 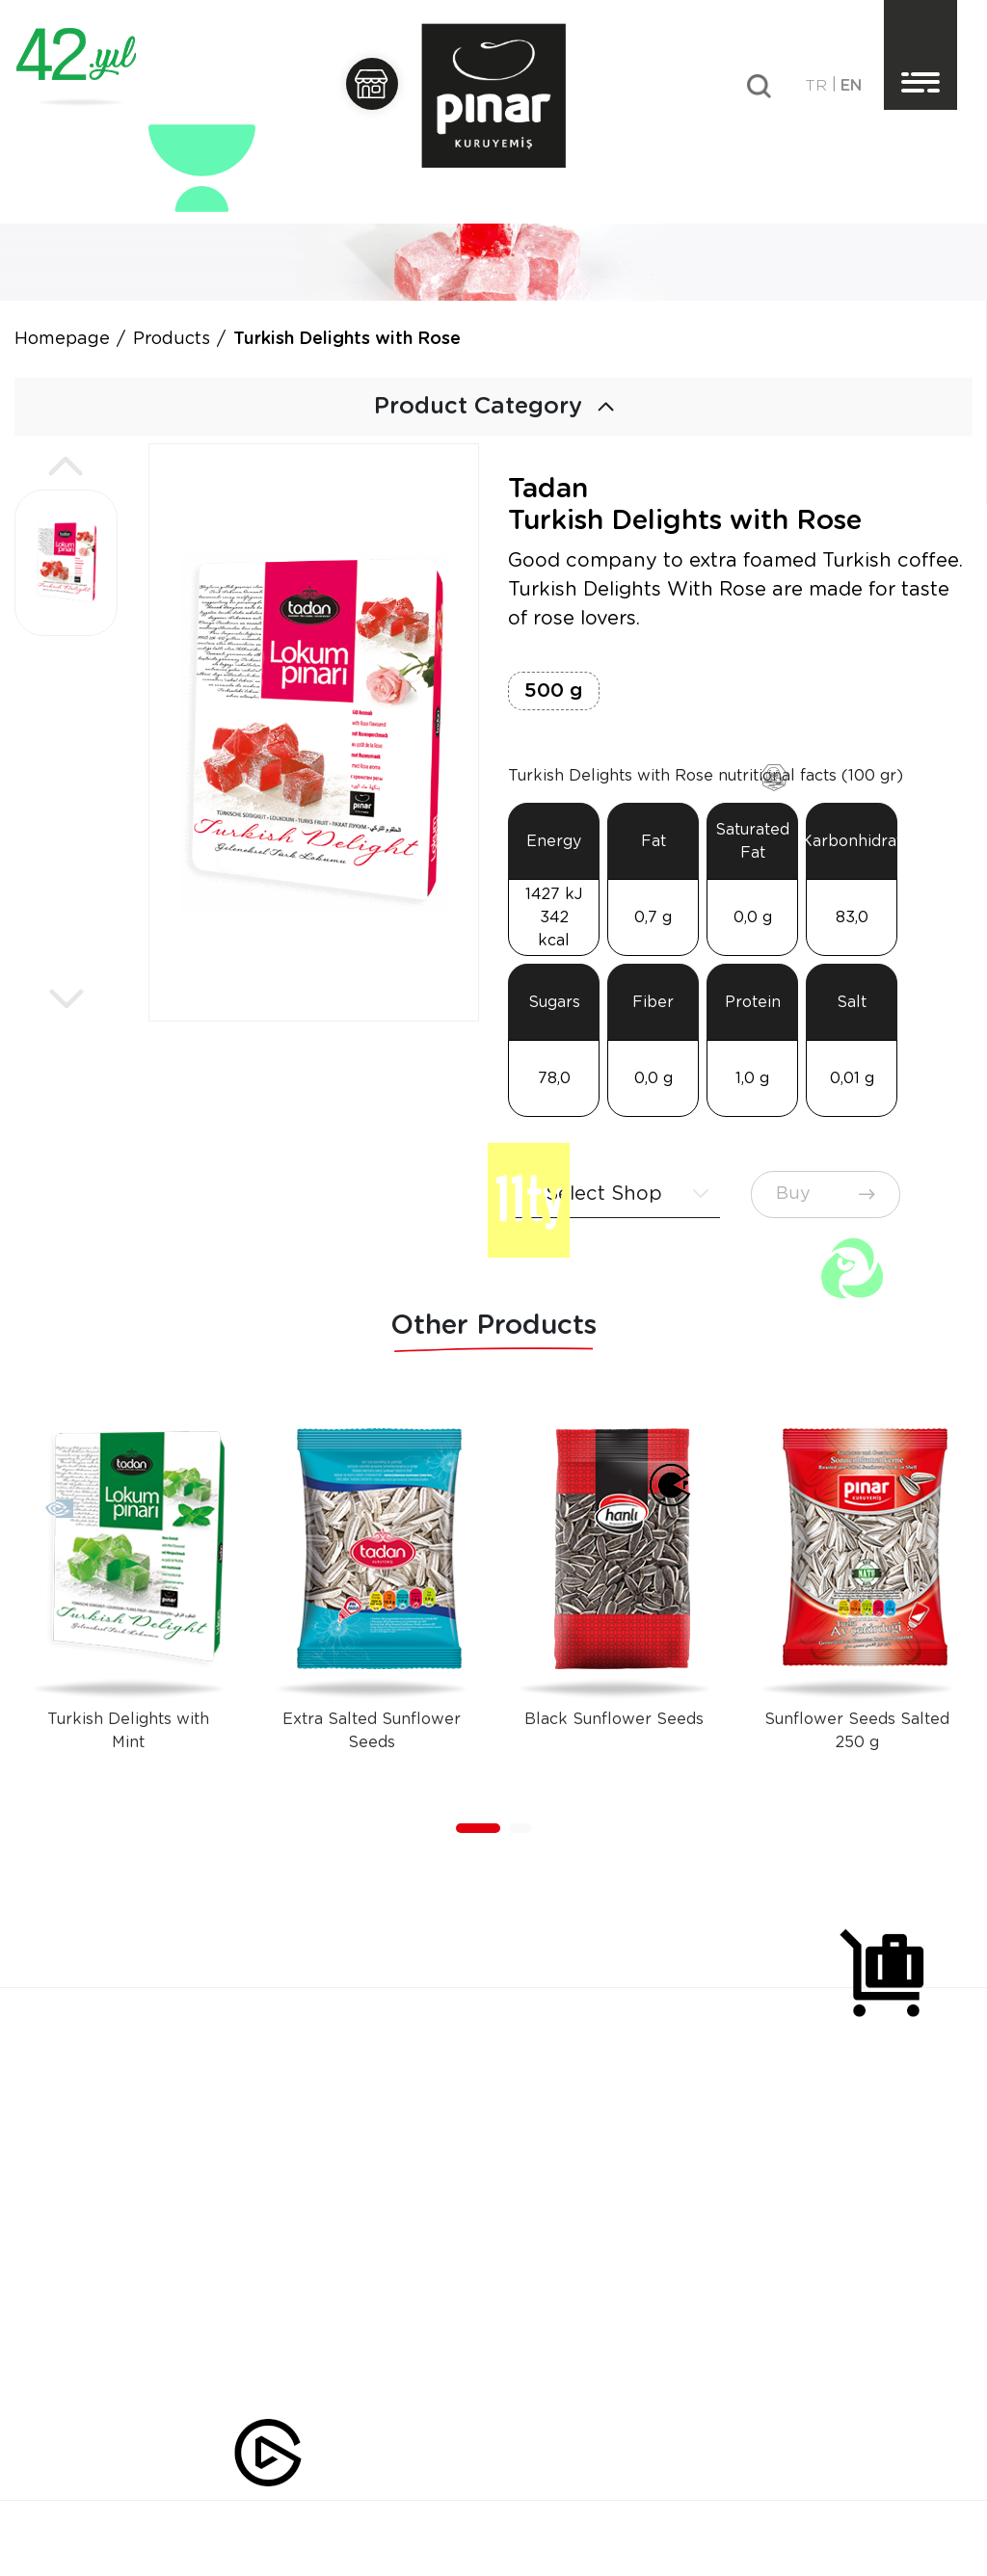 I want to click on elgato brand logo, so click(x=268, y=2453).